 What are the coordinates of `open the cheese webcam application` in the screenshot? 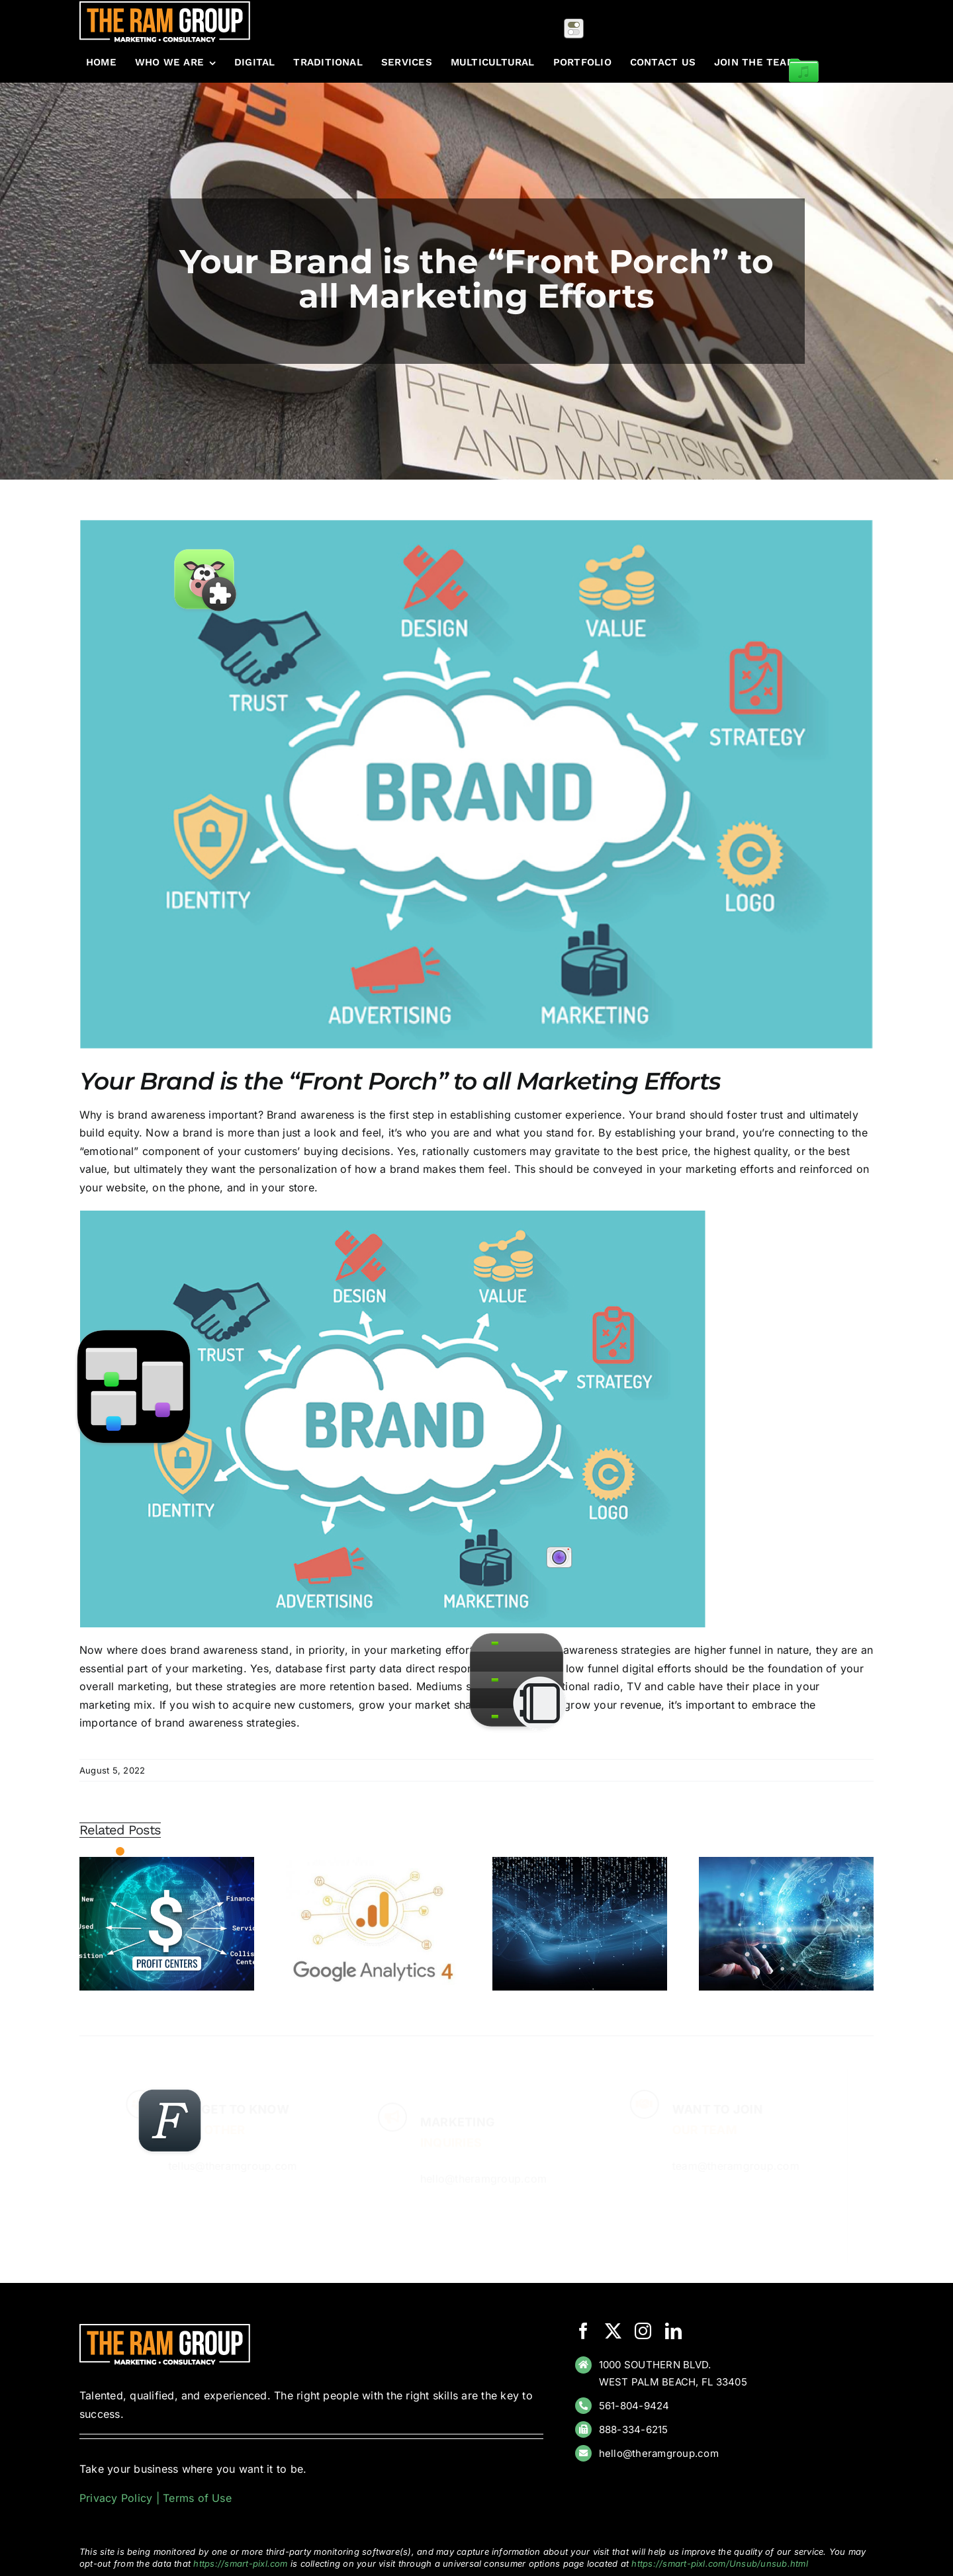 It's located at (559, 1557).